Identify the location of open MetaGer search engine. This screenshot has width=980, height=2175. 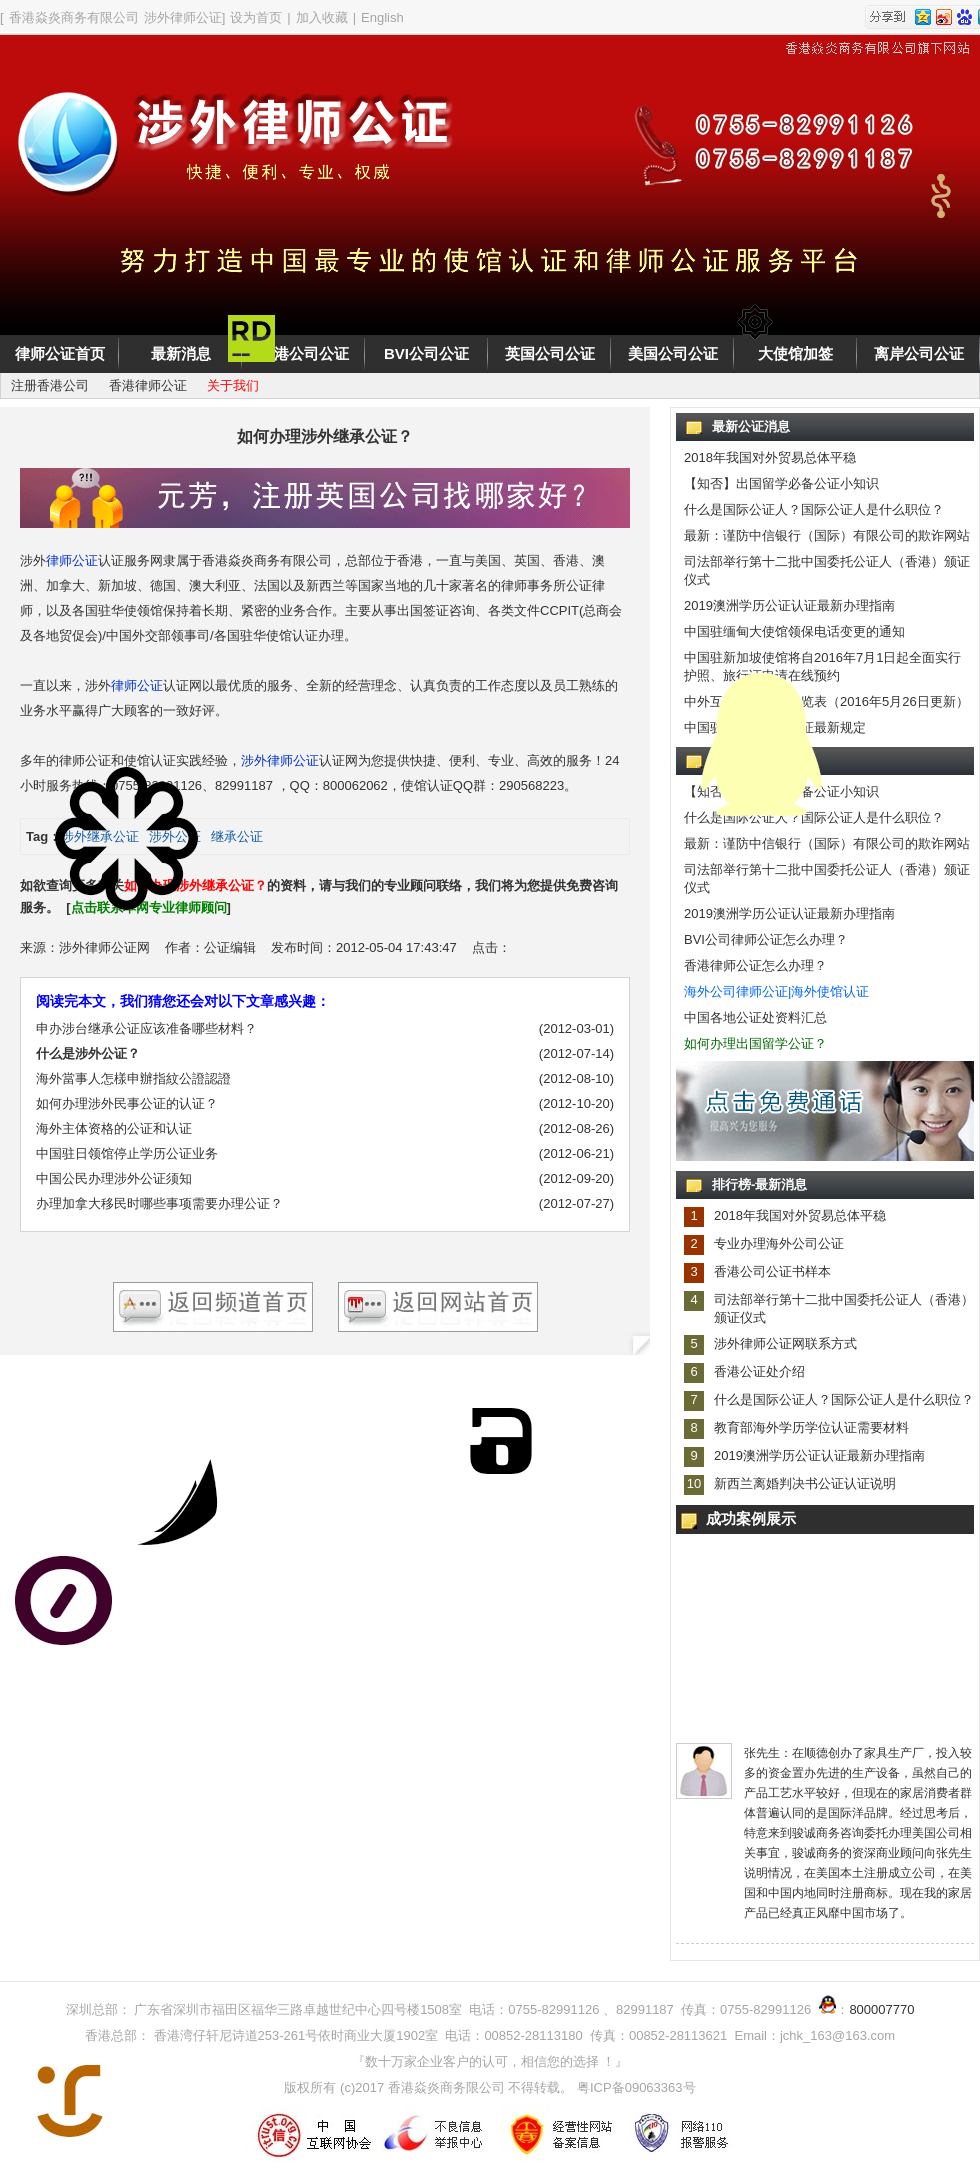
(501, 1441).